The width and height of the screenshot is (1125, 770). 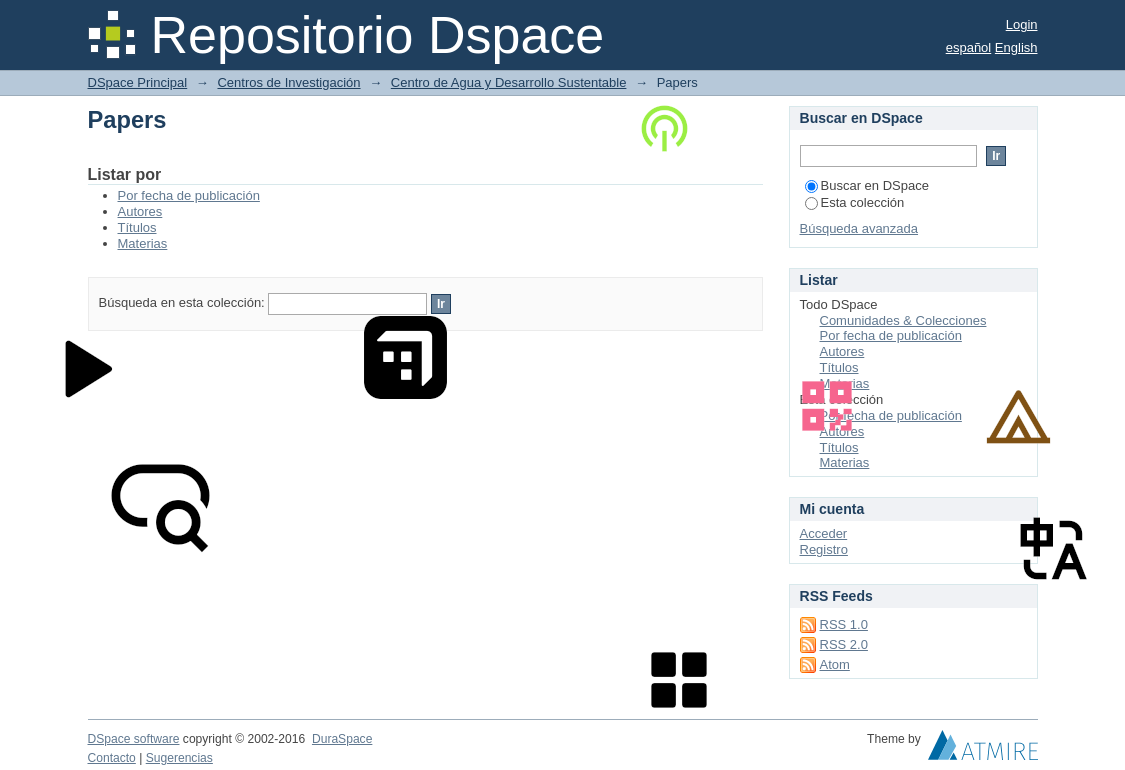 What do you see at coordinates (84, 369) in the screenshot?
I see `play media or video content` at bounding box center [84, 369].